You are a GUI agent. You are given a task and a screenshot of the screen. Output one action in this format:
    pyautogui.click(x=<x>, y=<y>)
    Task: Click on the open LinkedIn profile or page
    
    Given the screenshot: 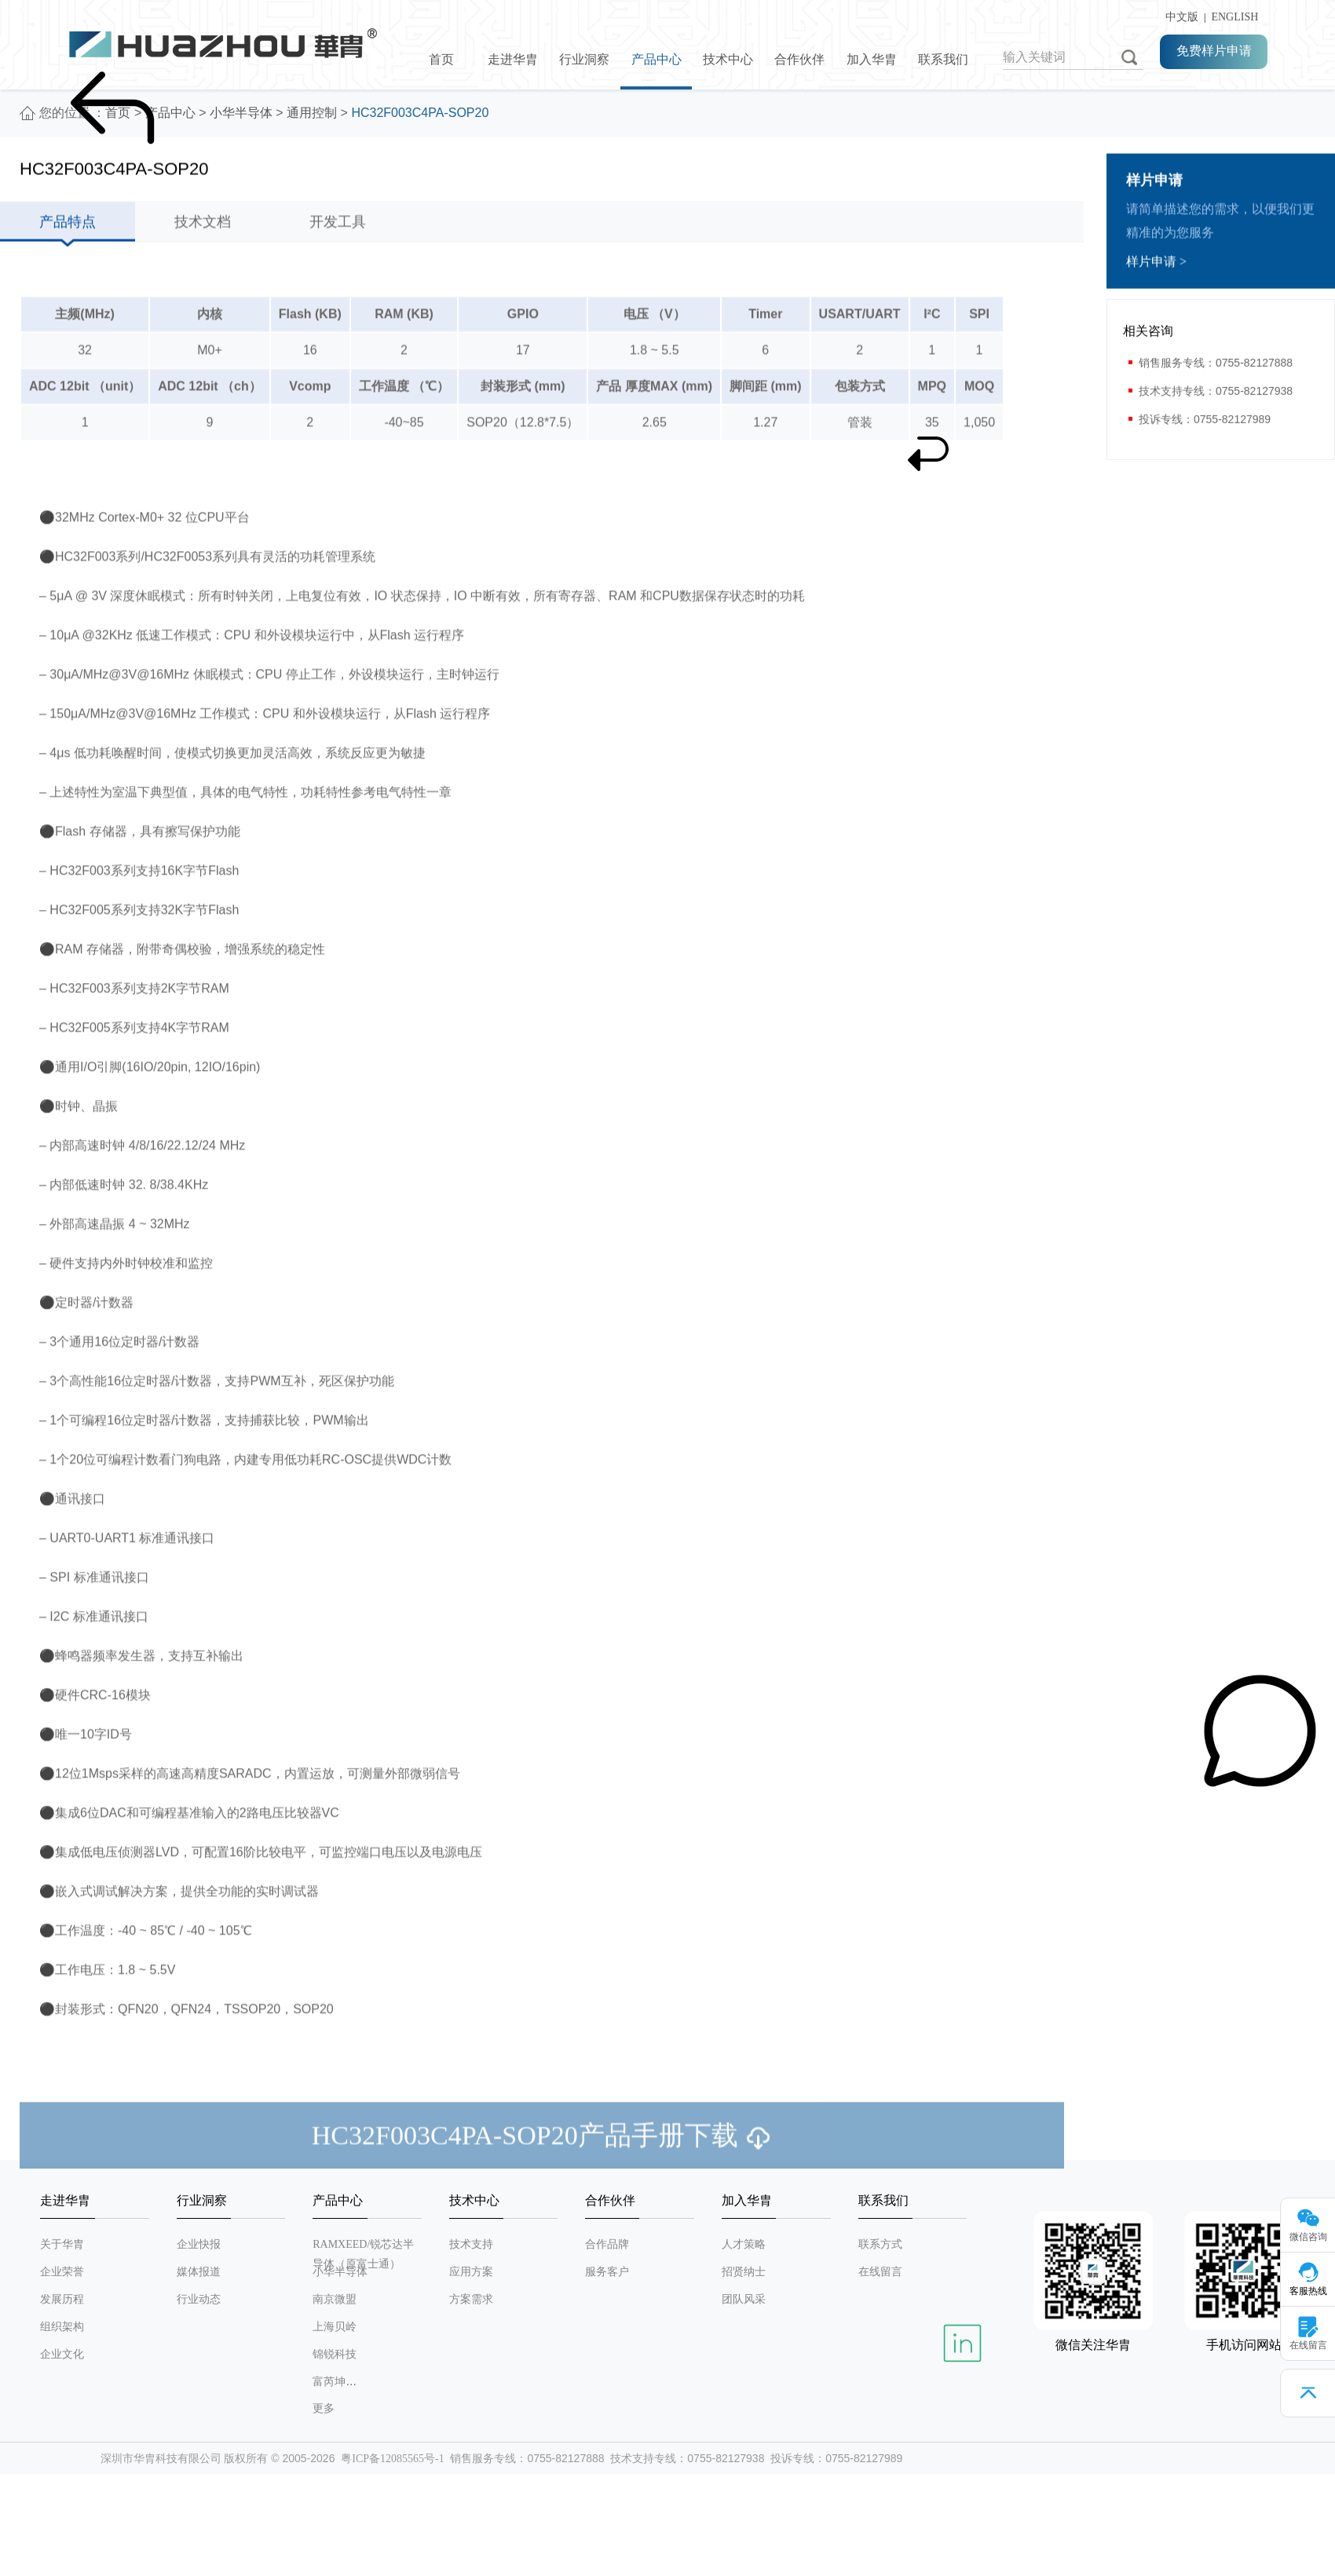 What is the action you would take?
    pyautogui.click(x=962, y=2343)
    